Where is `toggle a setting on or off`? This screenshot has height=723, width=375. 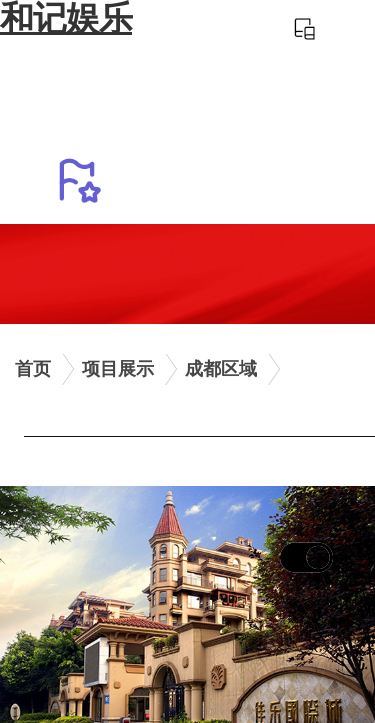 toggle a setting on or off is located at coordinates (306, 557).